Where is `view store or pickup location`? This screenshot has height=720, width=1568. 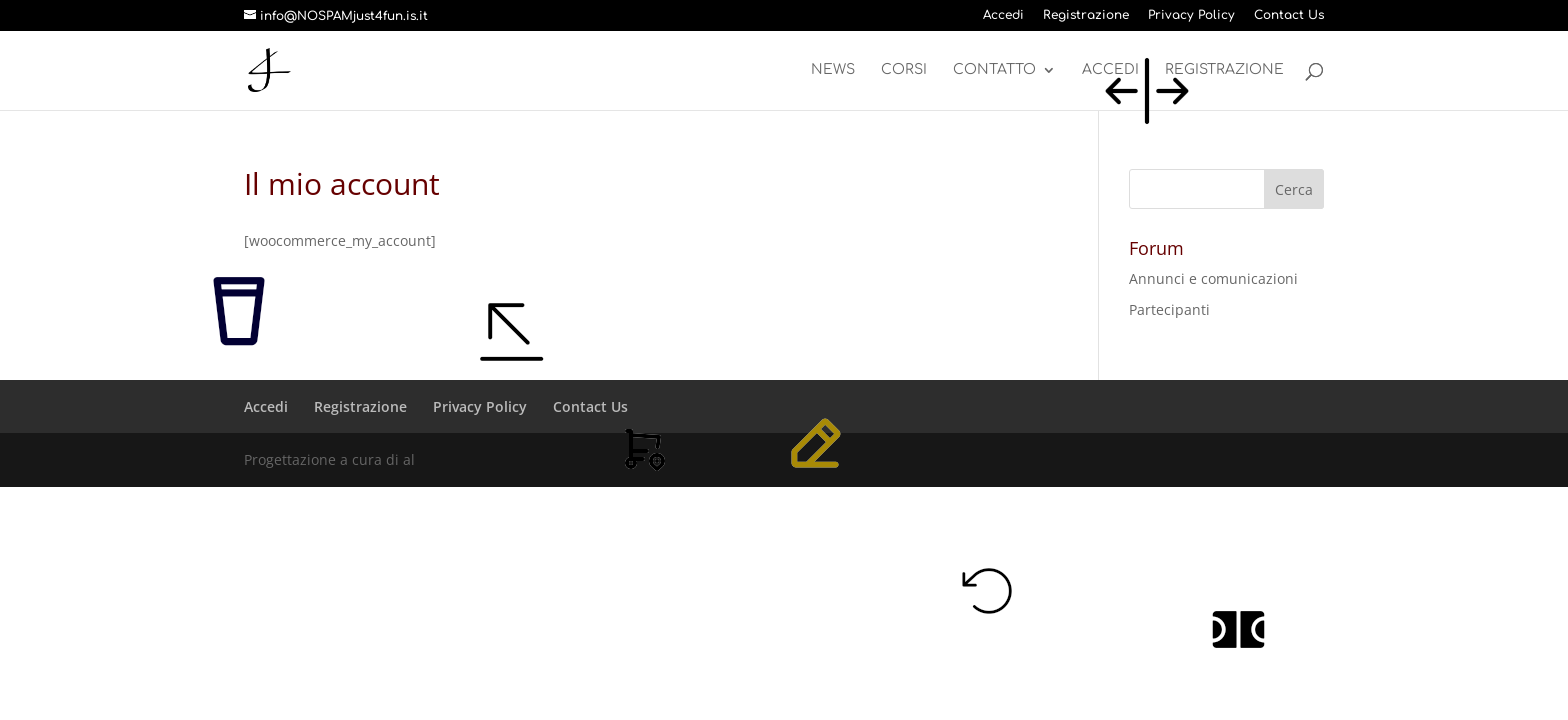 view store or pickup location is located at coordinates (643, 449).